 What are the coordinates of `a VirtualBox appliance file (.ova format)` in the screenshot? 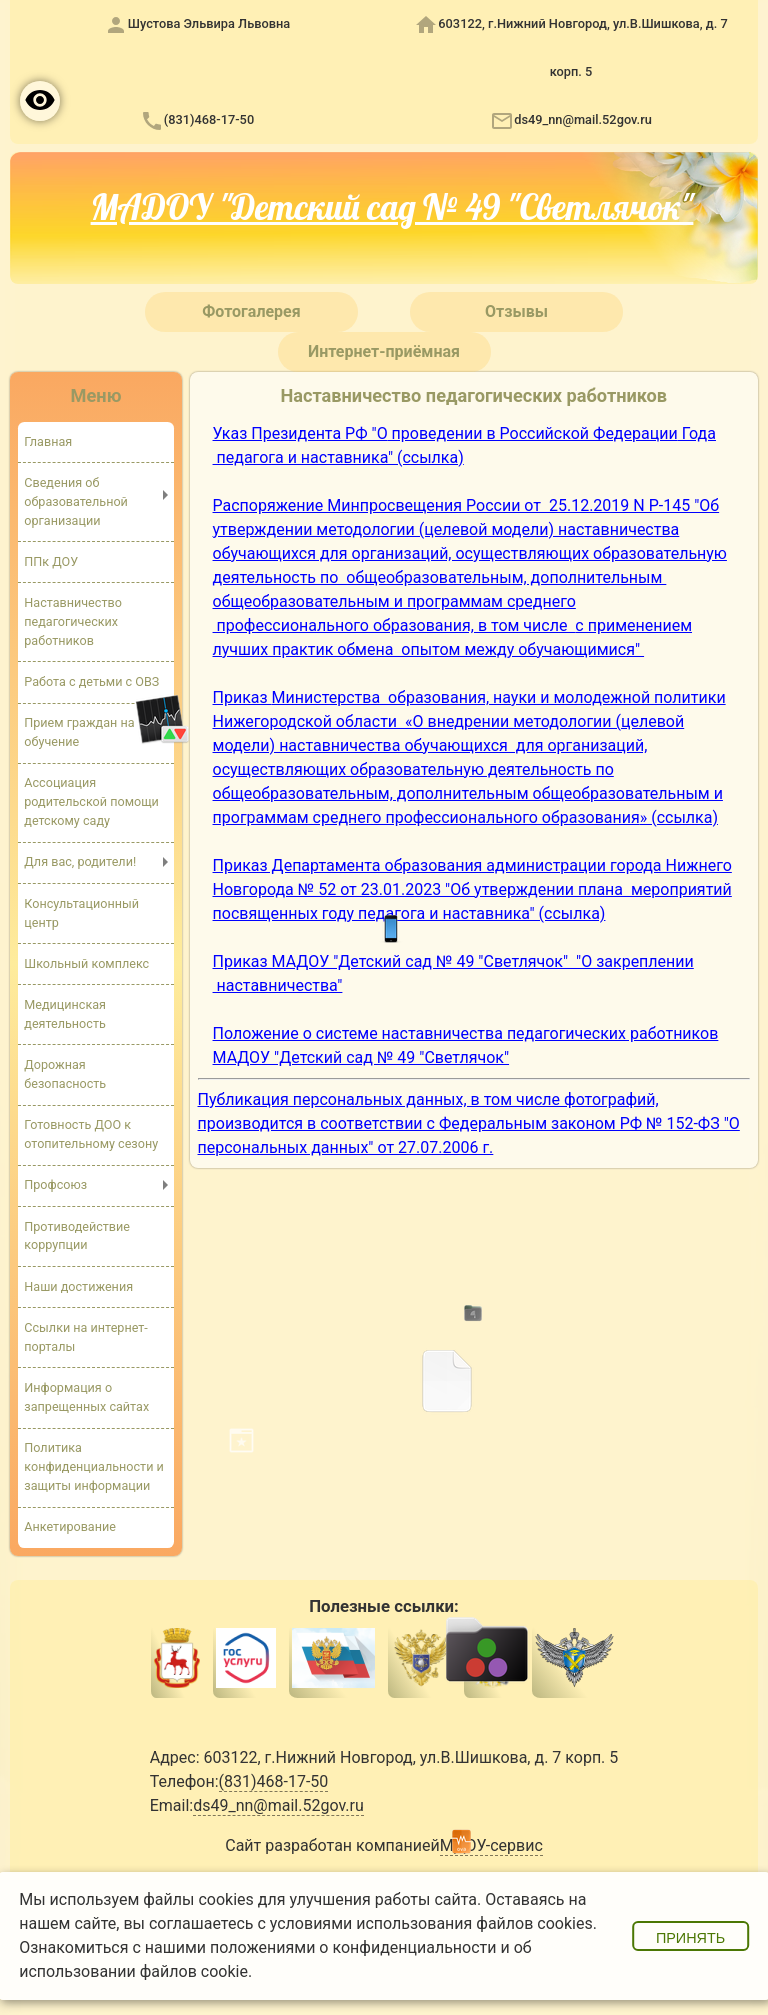 It's located at (461, 1841).